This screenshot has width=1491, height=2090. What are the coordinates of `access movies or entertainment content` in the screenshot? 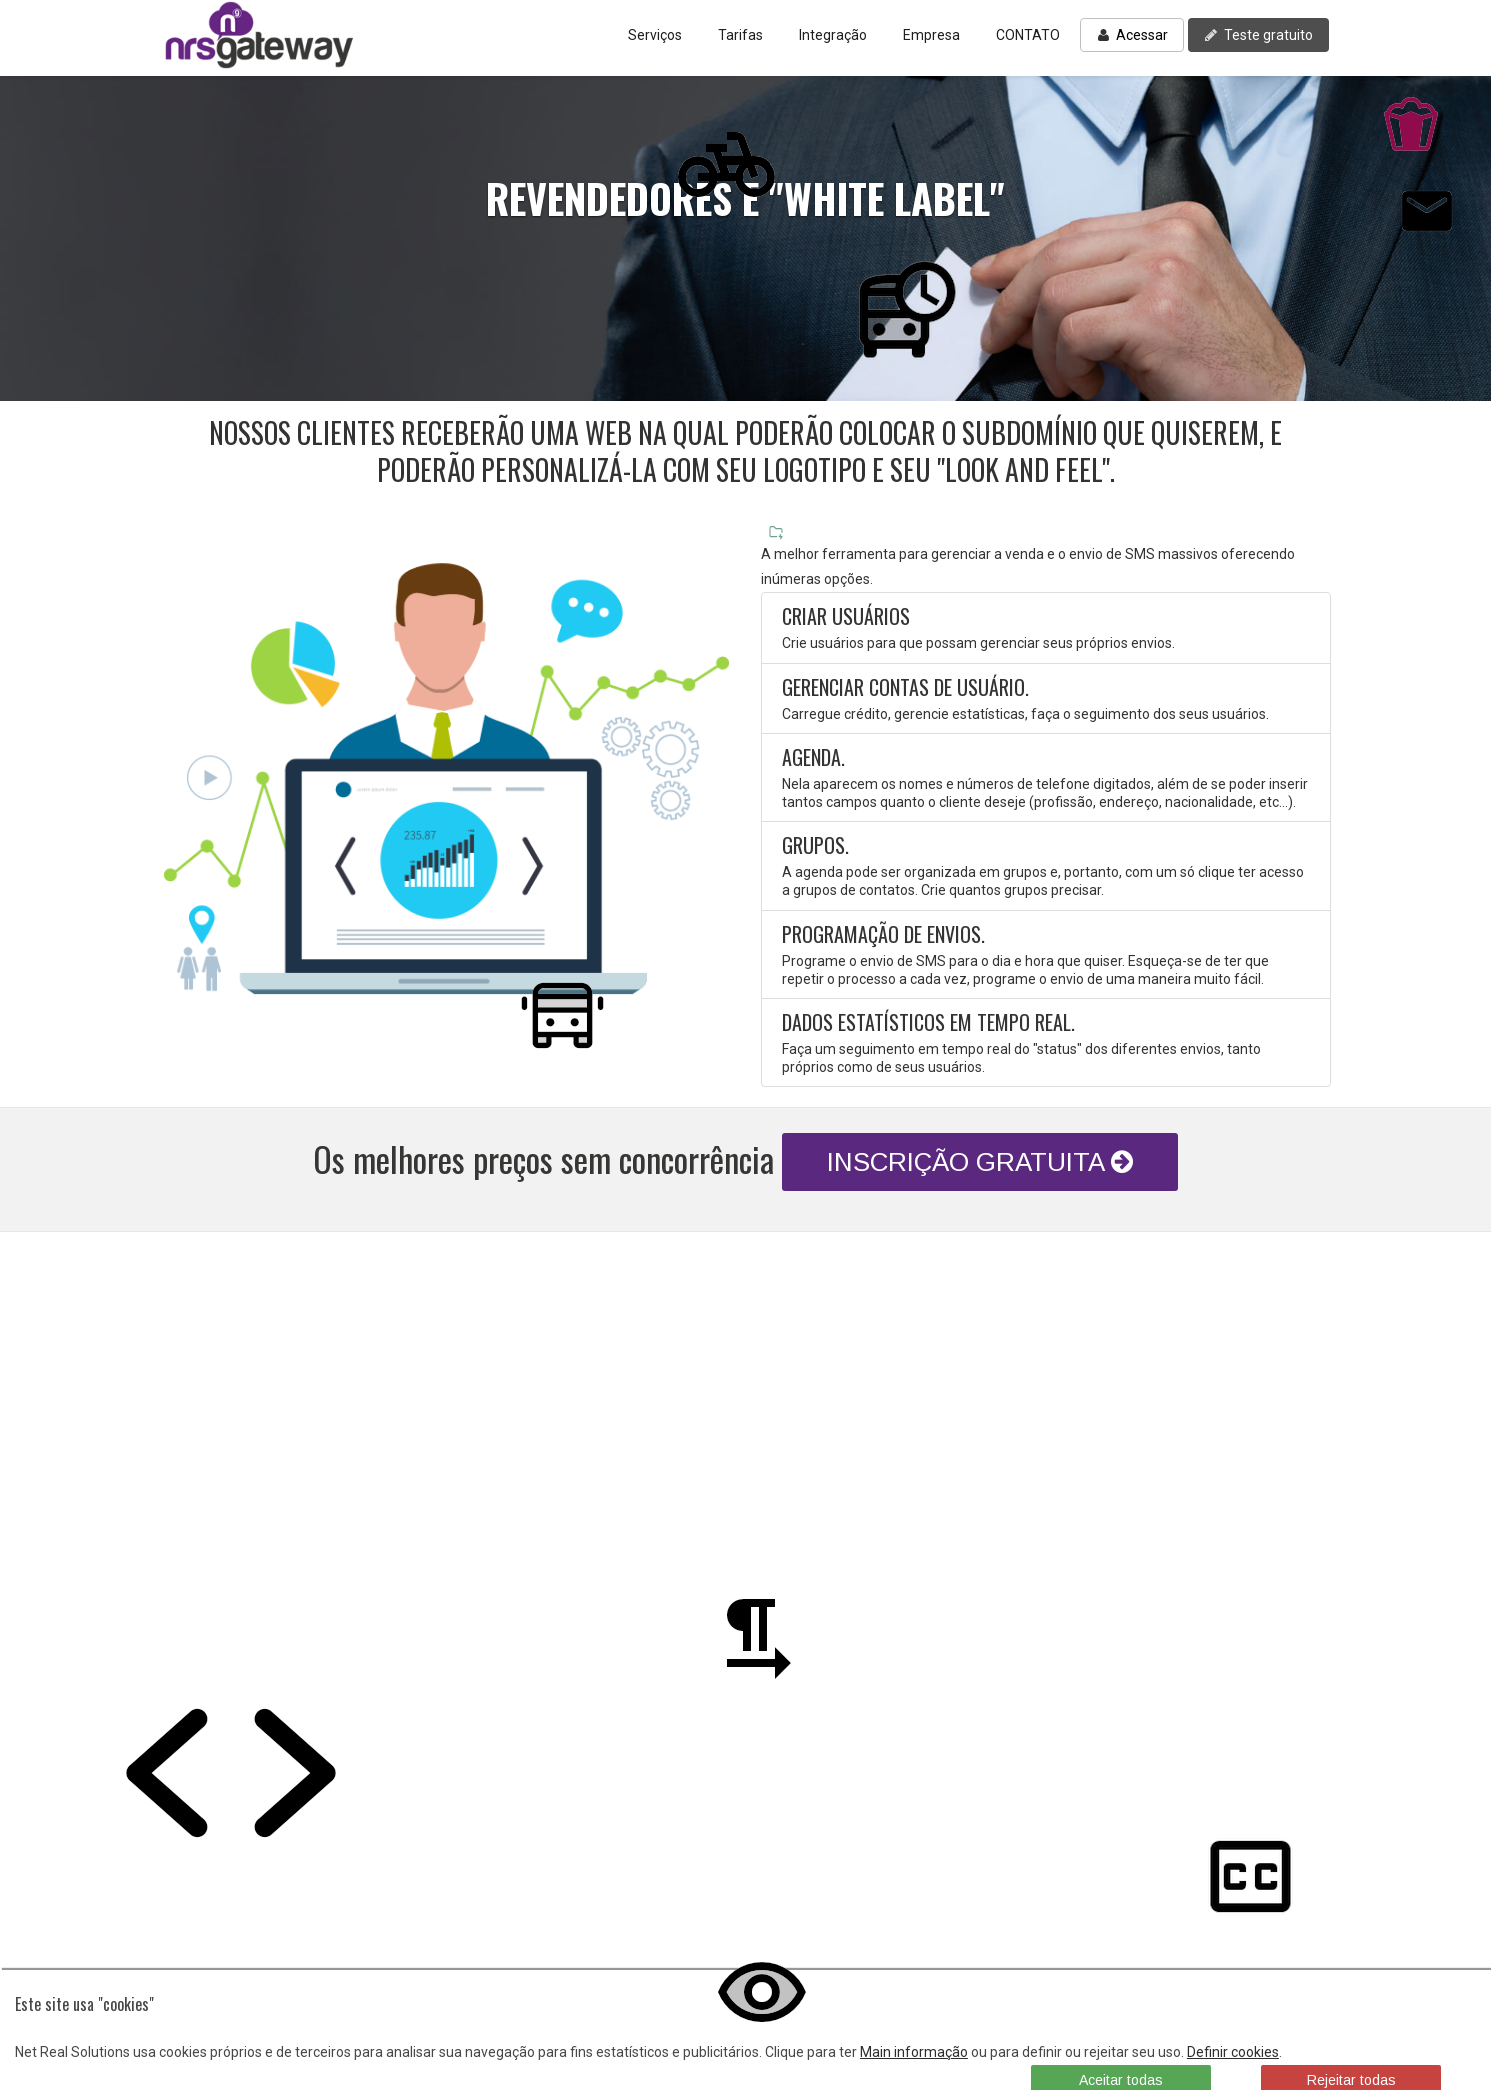 It's located at (1411, 126).